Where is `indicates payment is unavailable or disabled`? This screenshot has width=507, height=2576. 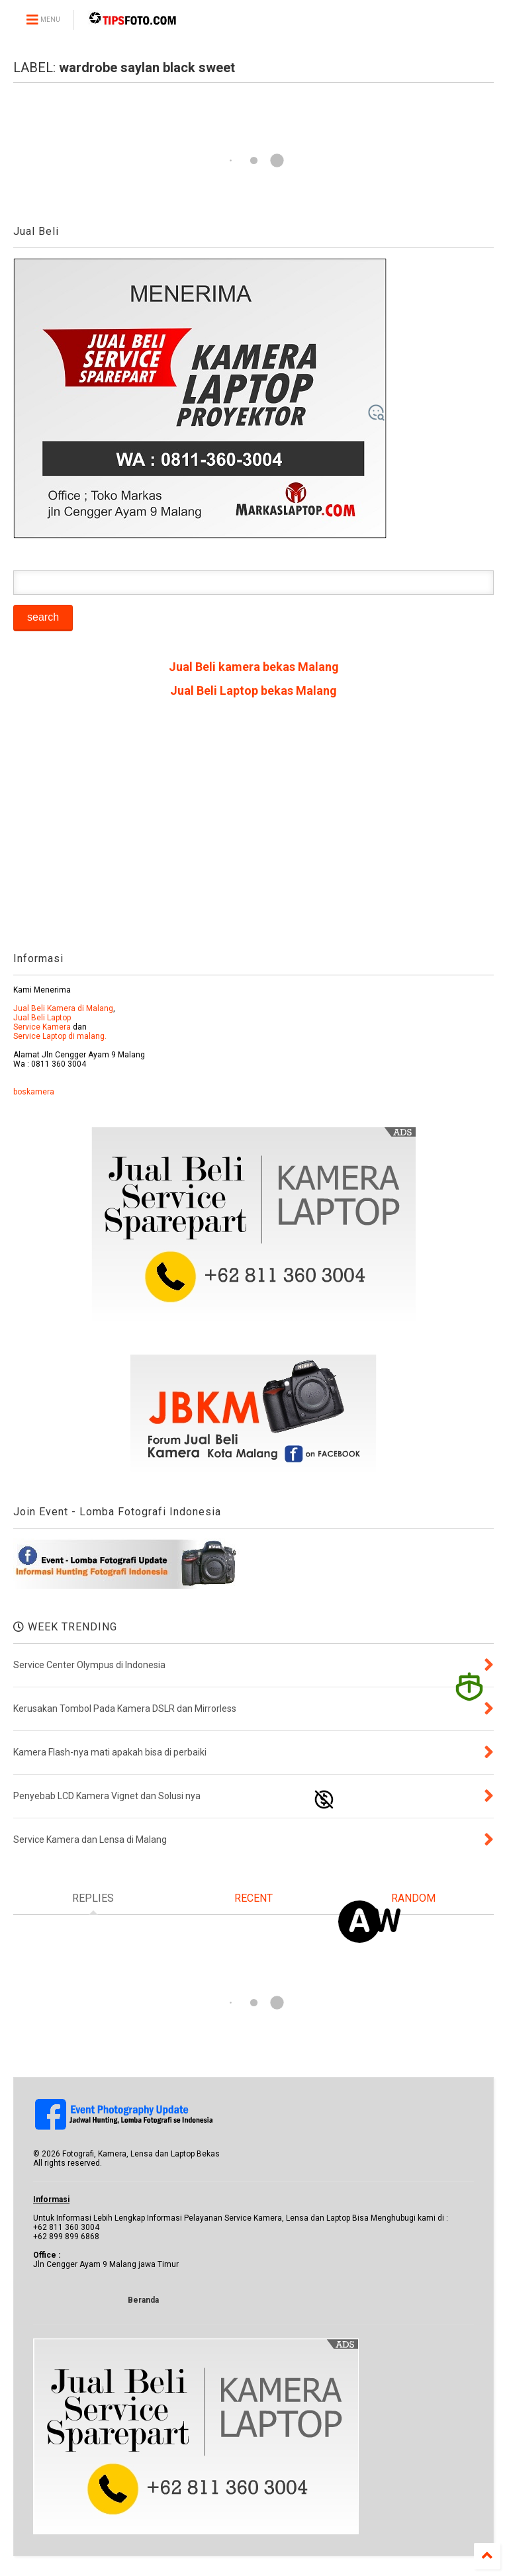 indicates payment is unavailable or disabled is located at coordinates (324, 1799).